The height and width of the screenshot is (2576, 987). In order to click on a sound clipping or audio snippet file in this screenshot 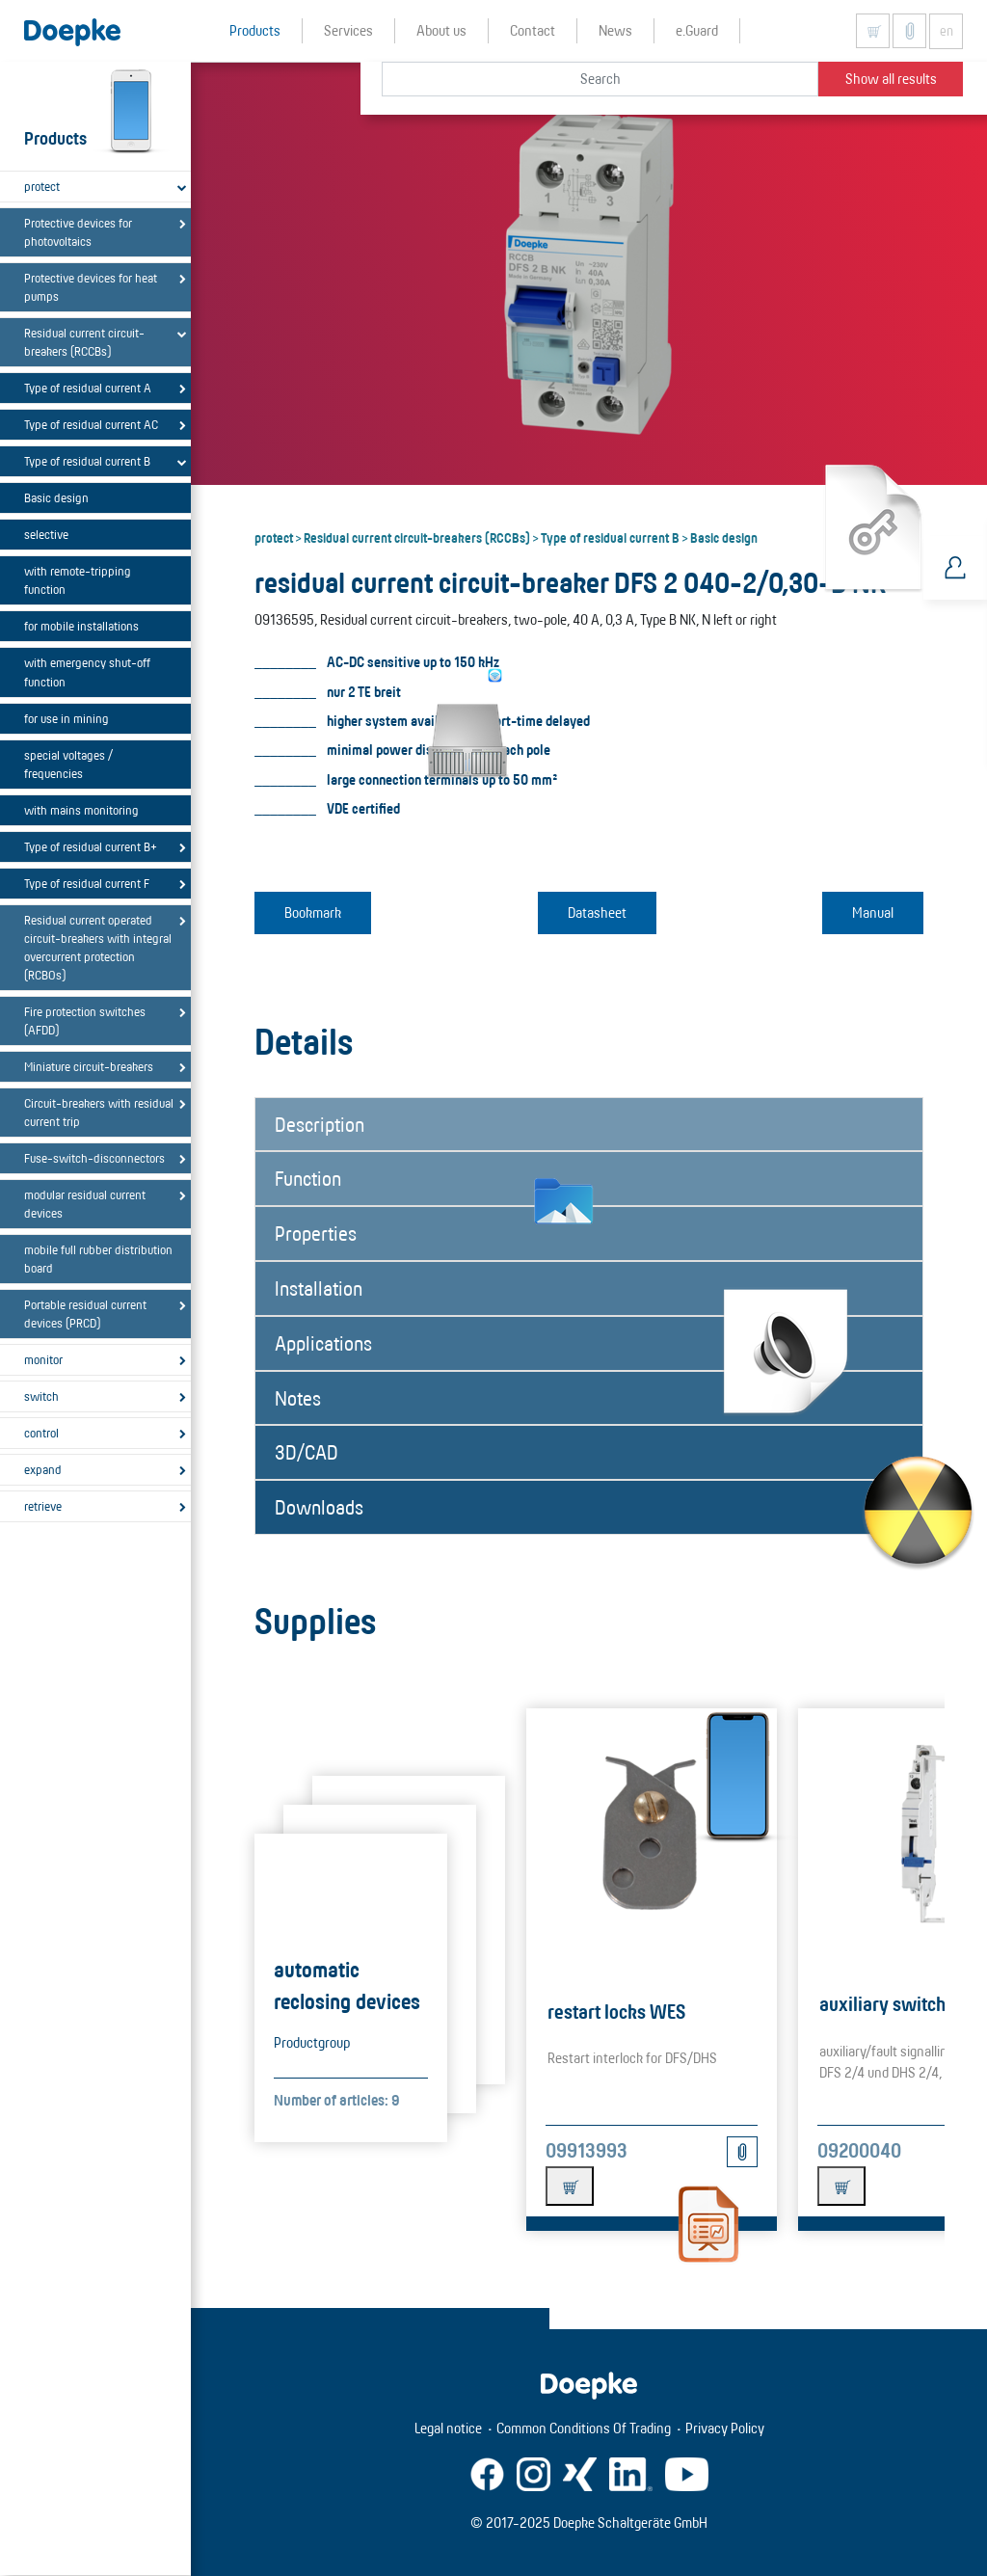, I will do `click(786, 1355)`.